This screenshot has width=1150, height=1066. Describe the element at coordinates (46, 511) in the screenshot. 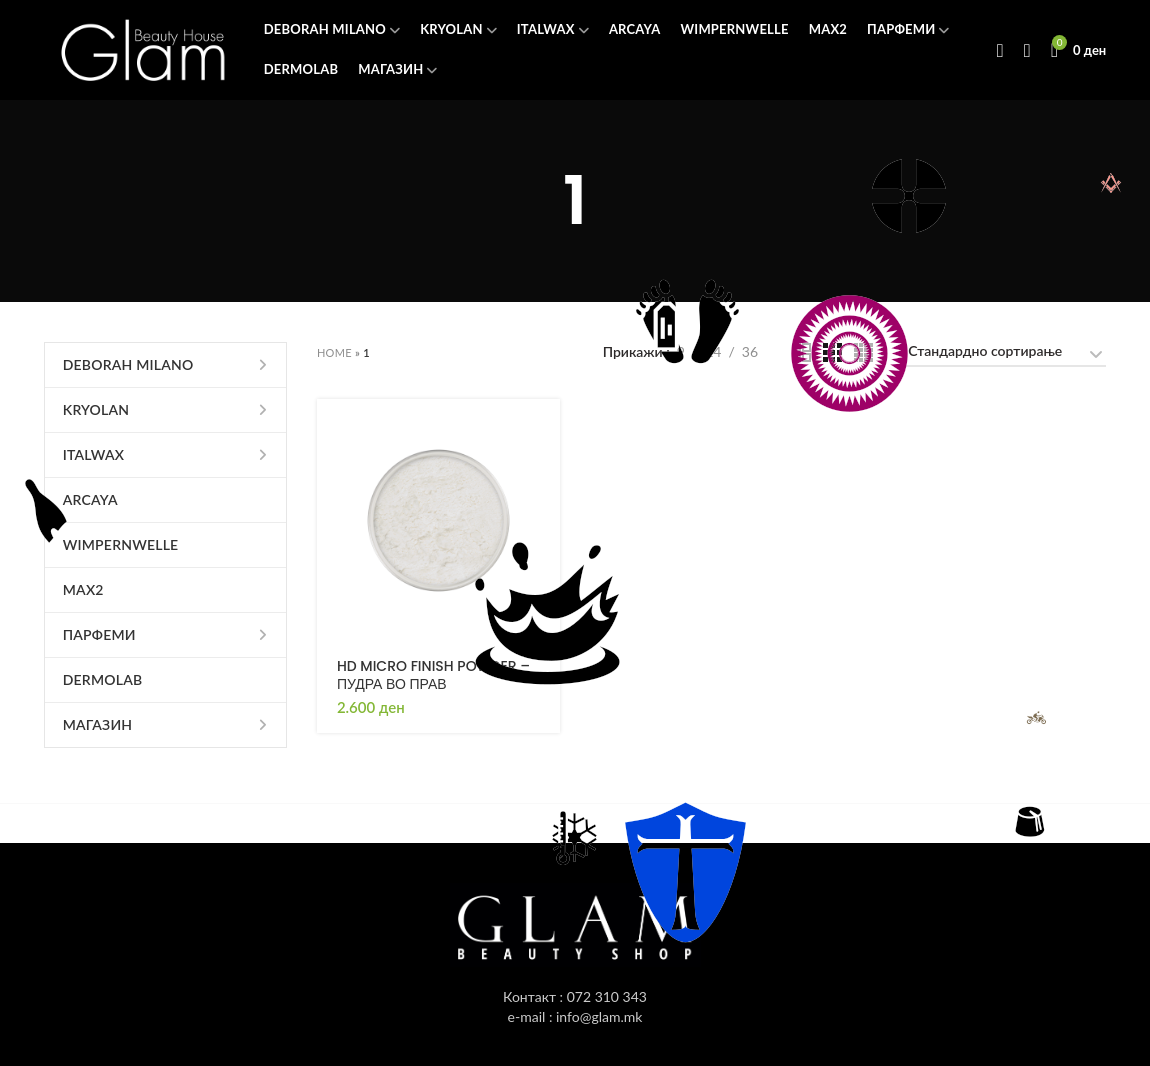

I see `select the white crown of upper egypt` at that location.